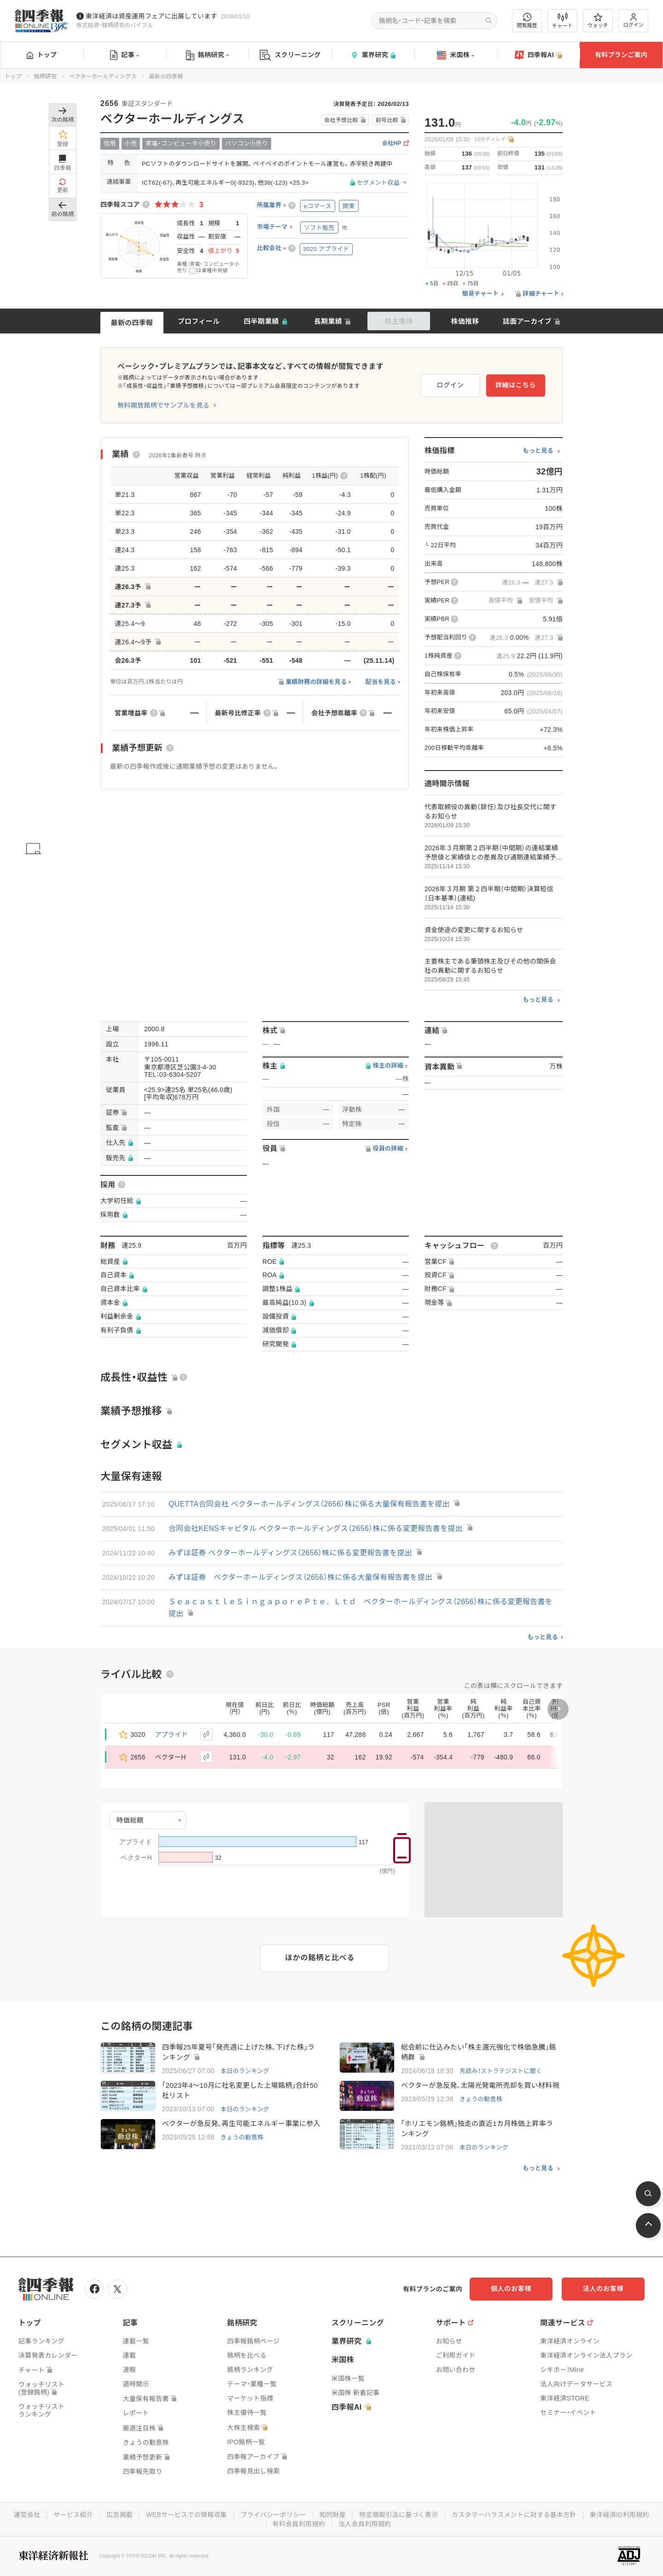 This screenshot has height=2576, width=663. I want to click on access whiteboard or presentation mode, so click(33, 849).